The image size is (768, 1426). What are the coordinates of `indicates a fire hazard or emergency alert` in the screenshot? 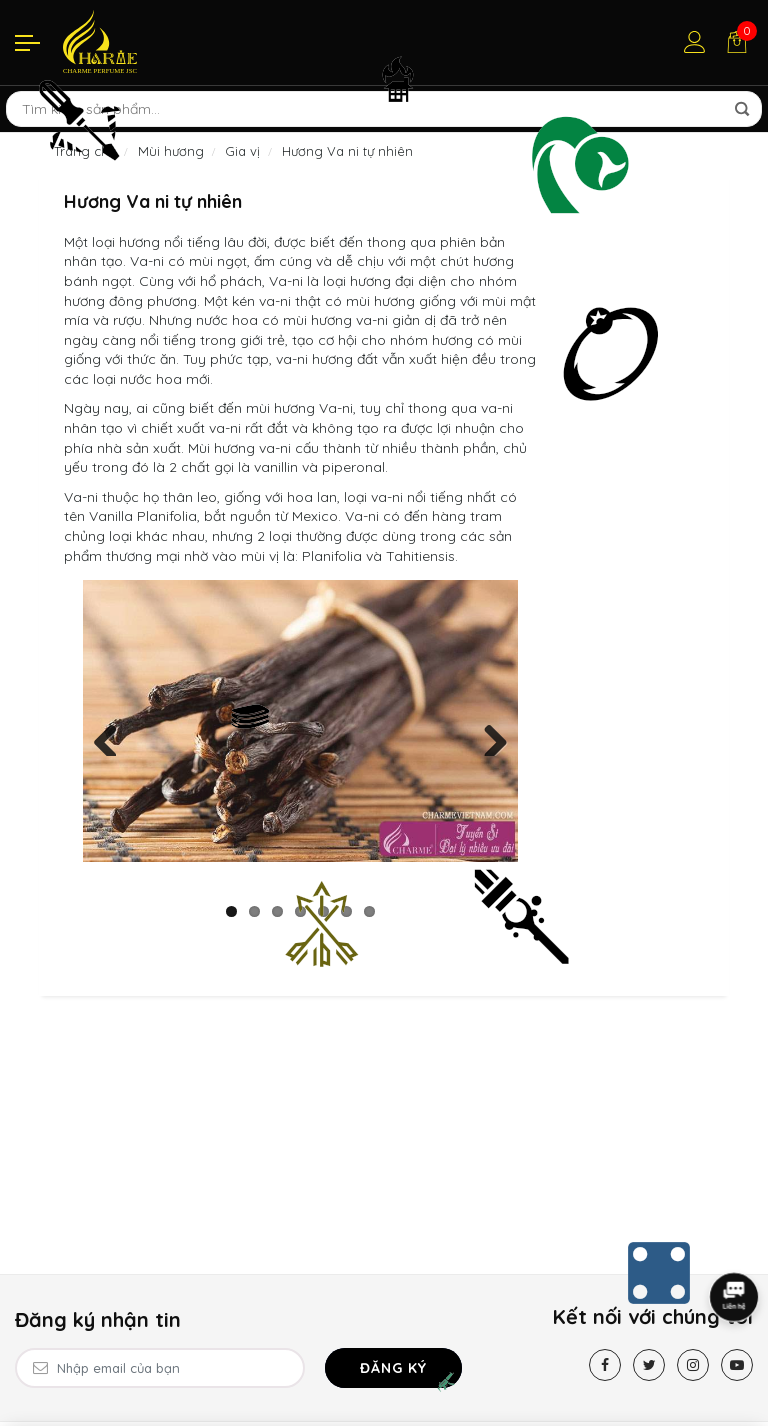 It's located at (398, 79).